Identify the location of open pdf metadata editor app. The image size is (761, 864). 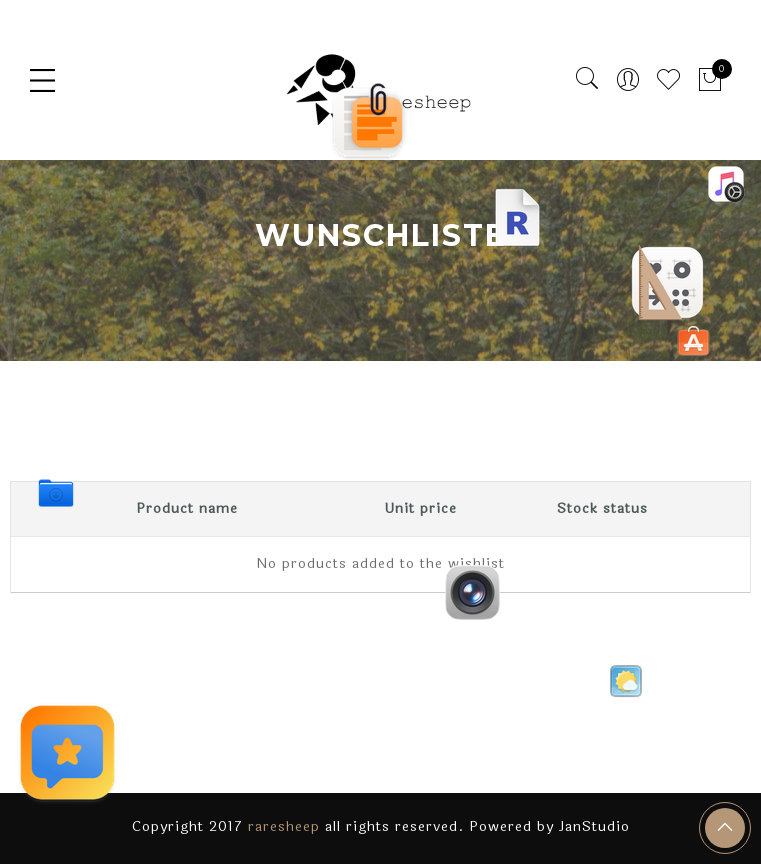
(367, 122).